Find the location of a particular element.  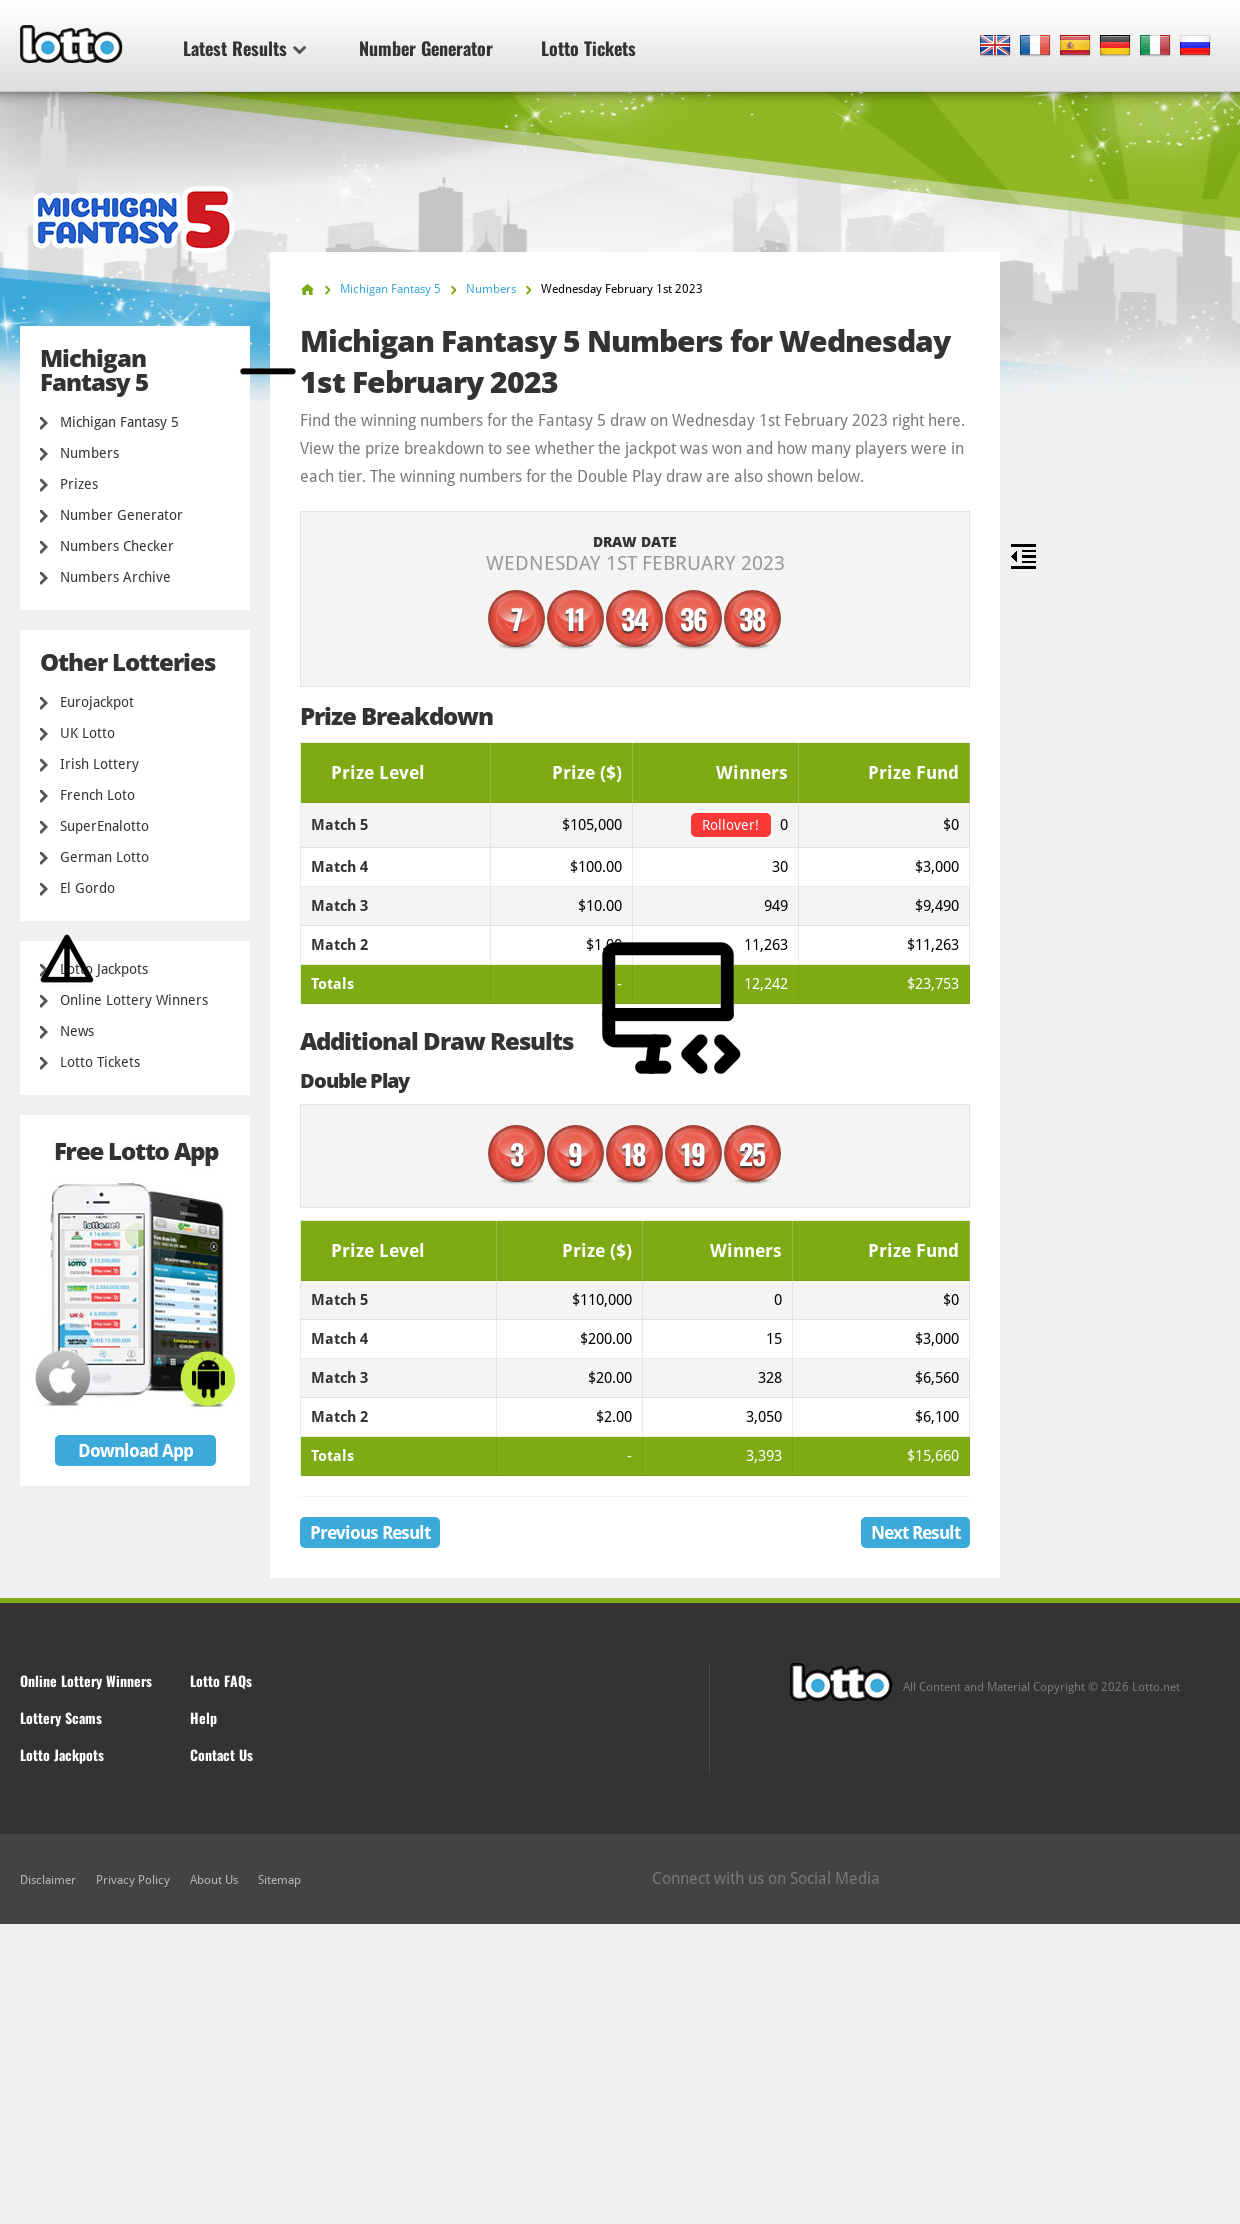

maximize a window or panel is located at coordinates (268, 396).